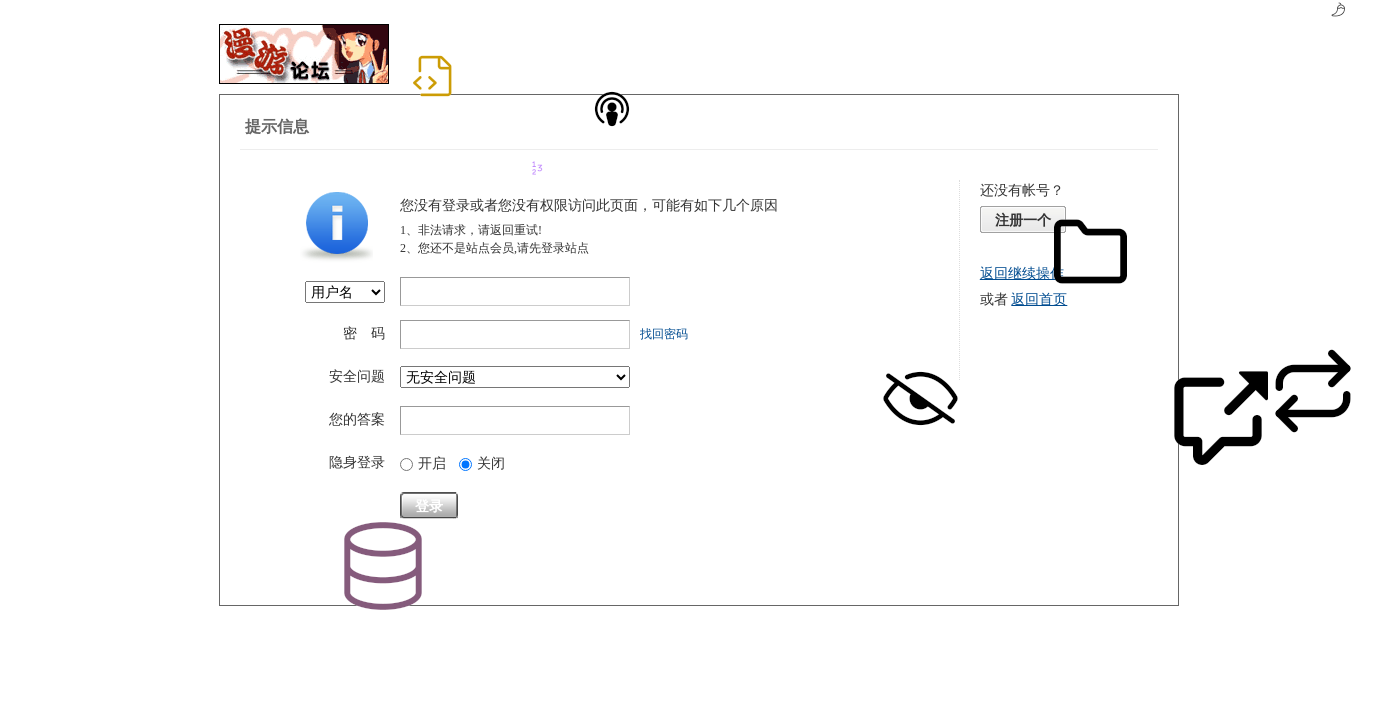  Describe the element at coordinates (537, 168) in the screenshot. I see `format text as numbered list` at that location.